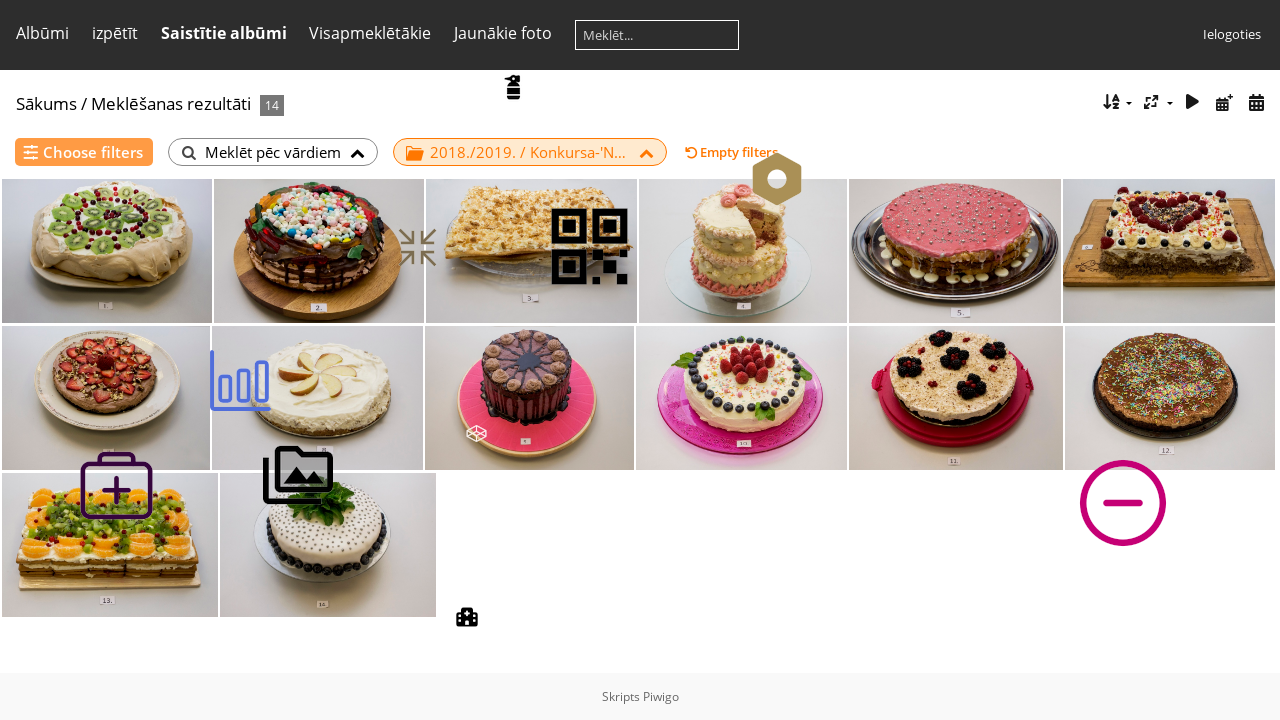  What do you see at coordinates (116, 485) in the screenshot?
I see `access health or medical features` at bounding box center [116, 485].